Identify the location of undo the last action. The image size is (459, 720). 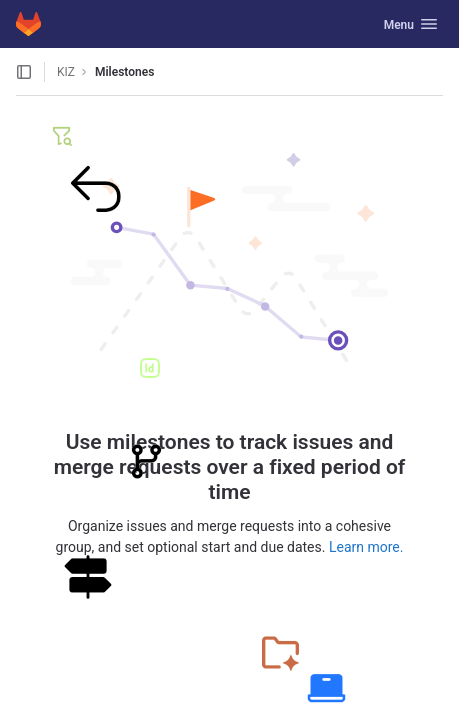
(95, 190).